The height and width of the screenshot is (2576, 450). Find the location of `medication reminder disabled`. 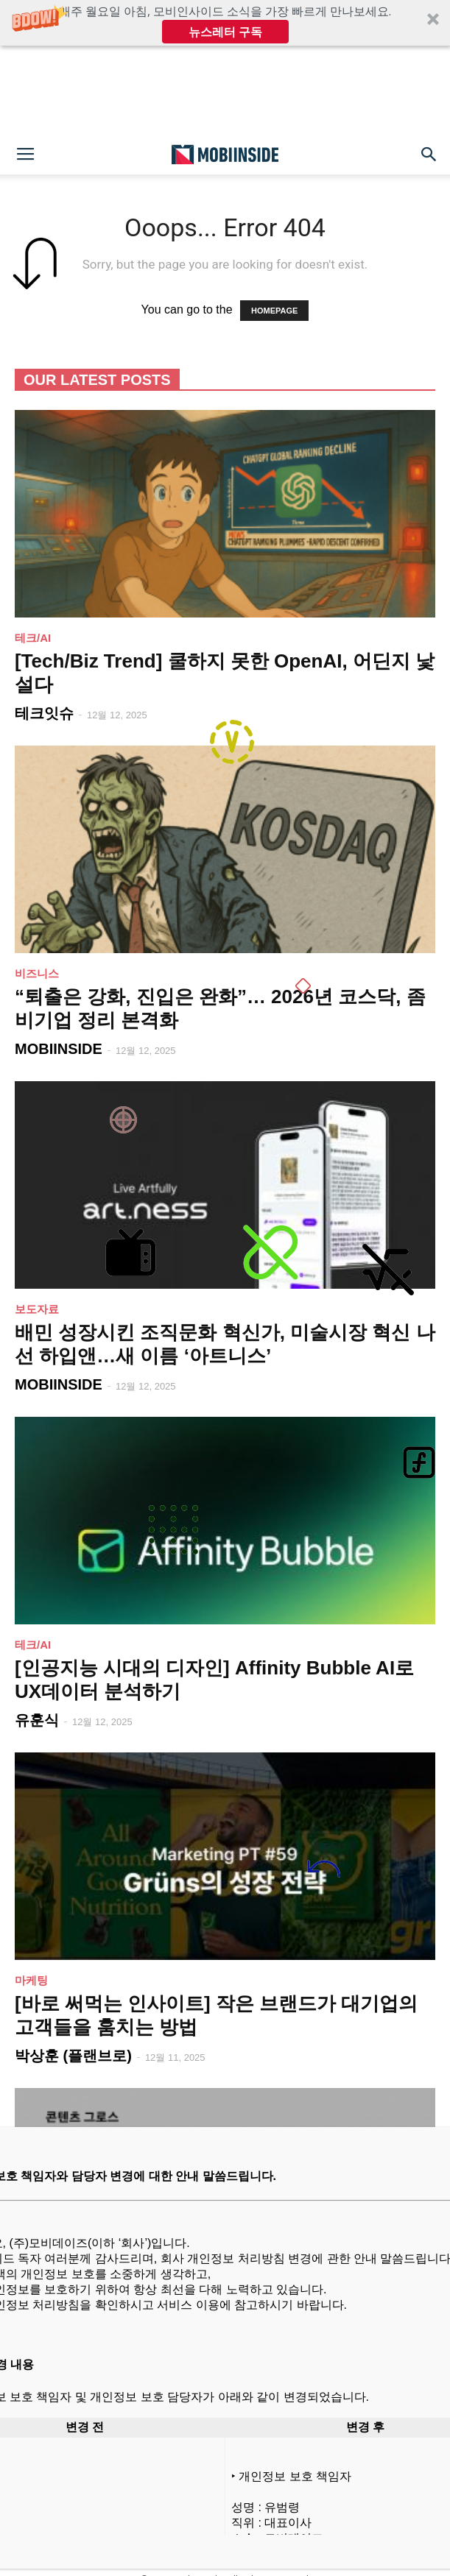

medication reminder disabled is located at coordinates (270, 1252).